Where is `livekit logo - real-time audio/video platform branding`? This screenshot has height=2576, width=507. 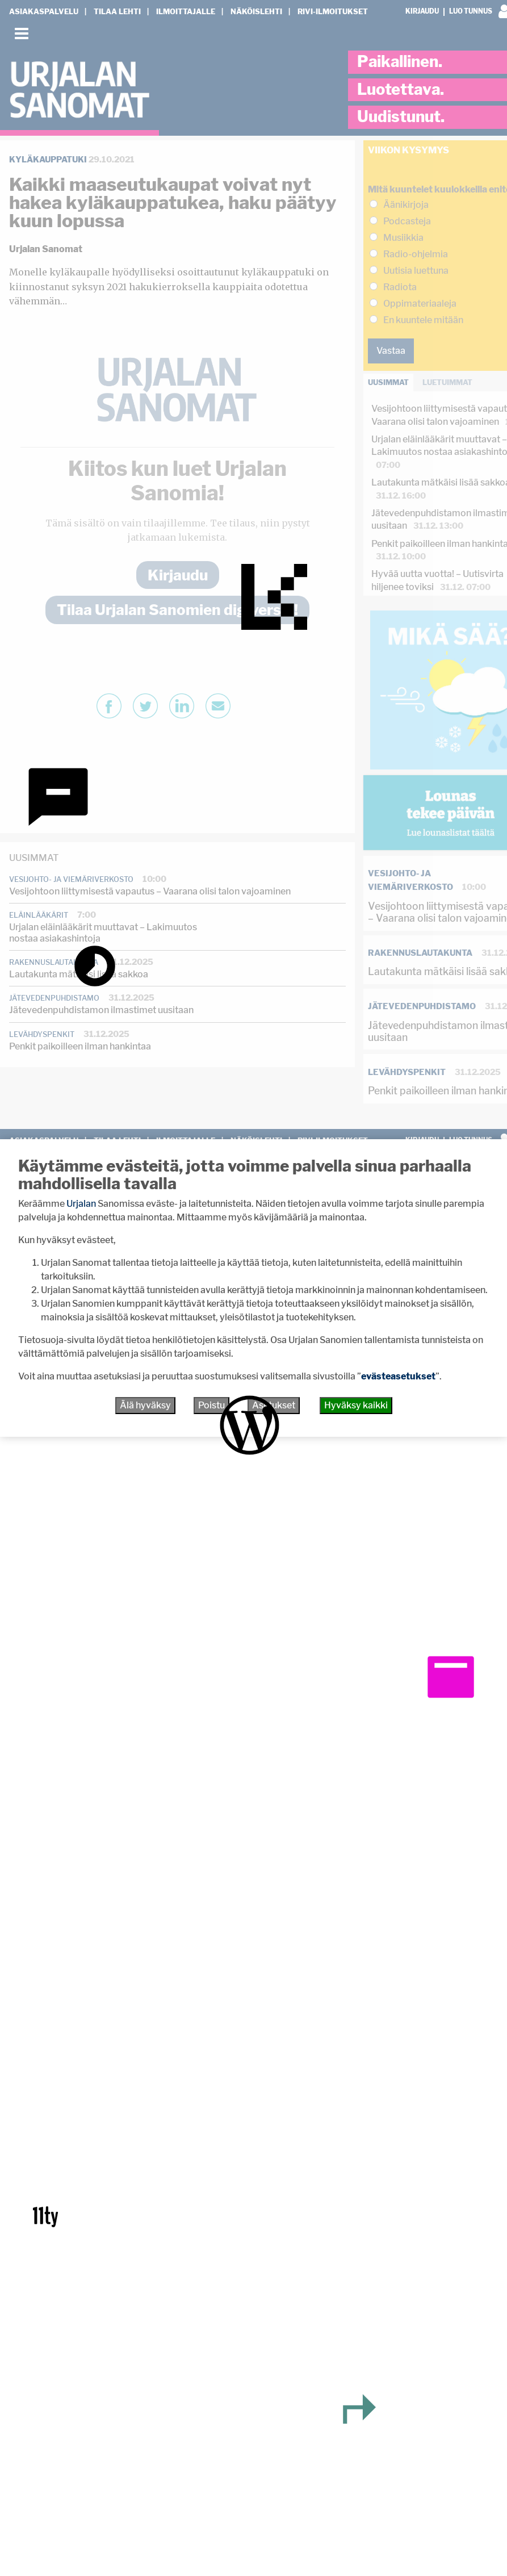 livekit logo - real-time audio/video platform branding is located at coordinates (274, 597).